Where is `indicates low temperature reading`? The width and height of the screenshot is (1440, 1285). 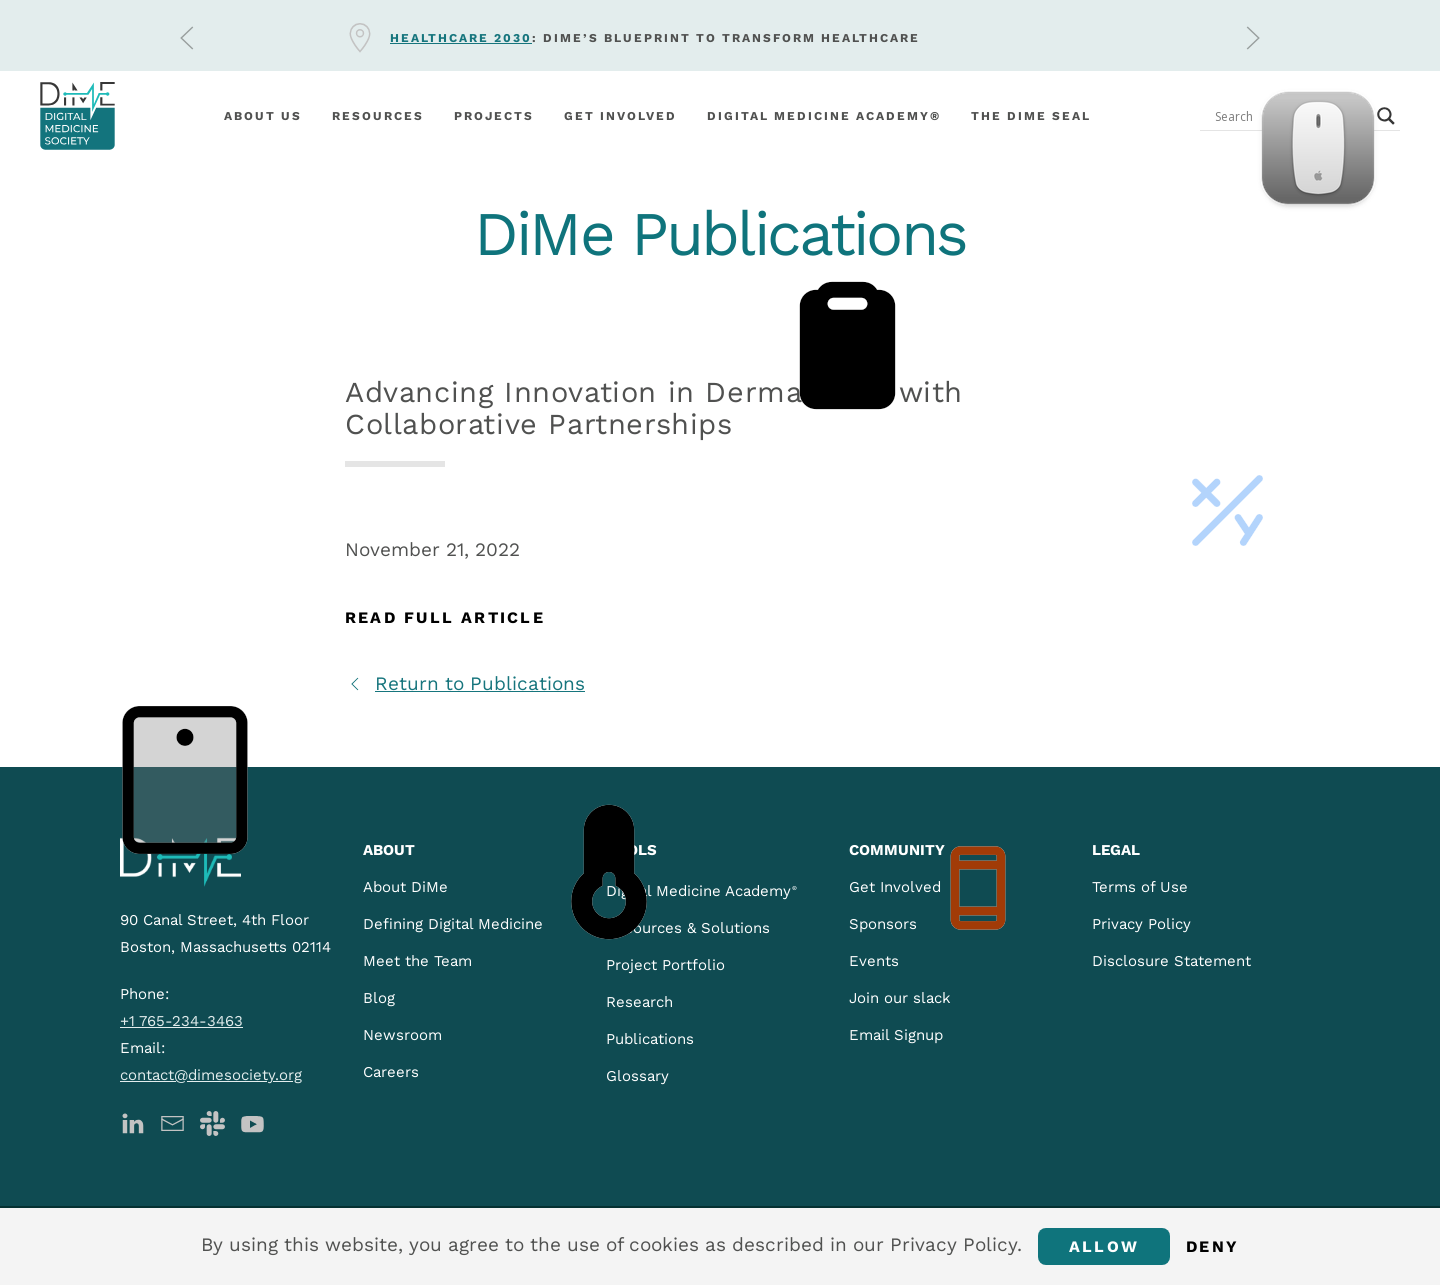 indicates low temperature reading is located at coordinates (609, 872).